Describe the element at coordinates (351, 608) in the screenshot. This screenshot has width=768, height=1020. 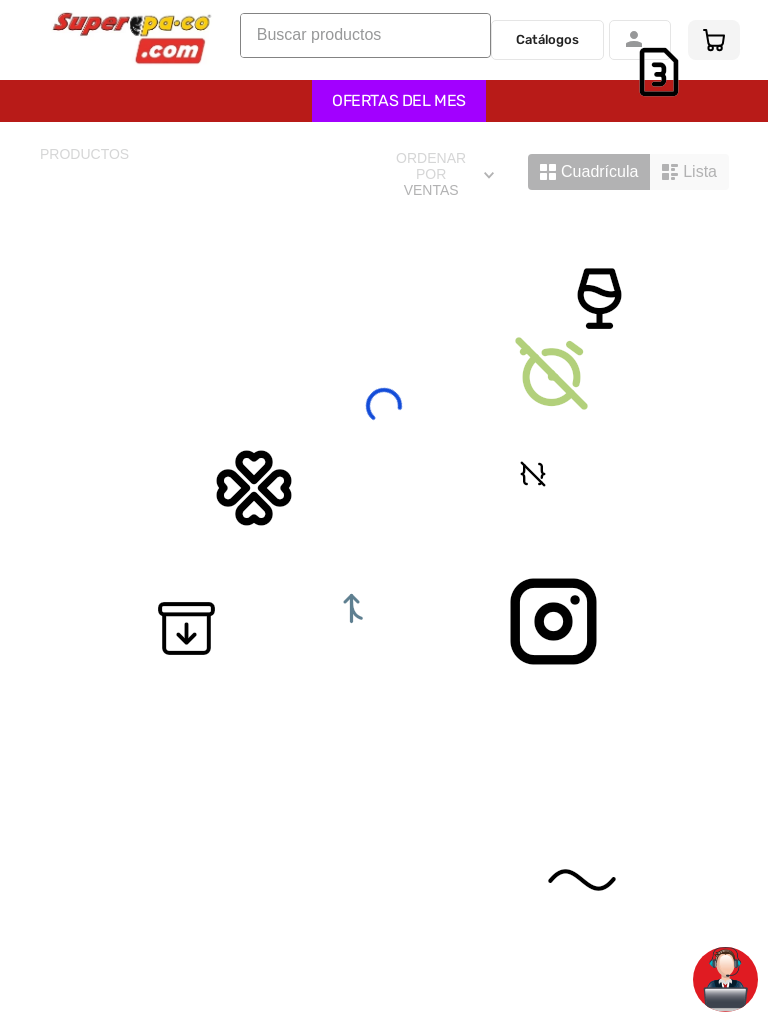
I see `merge lanes or paths to the right` at that location.